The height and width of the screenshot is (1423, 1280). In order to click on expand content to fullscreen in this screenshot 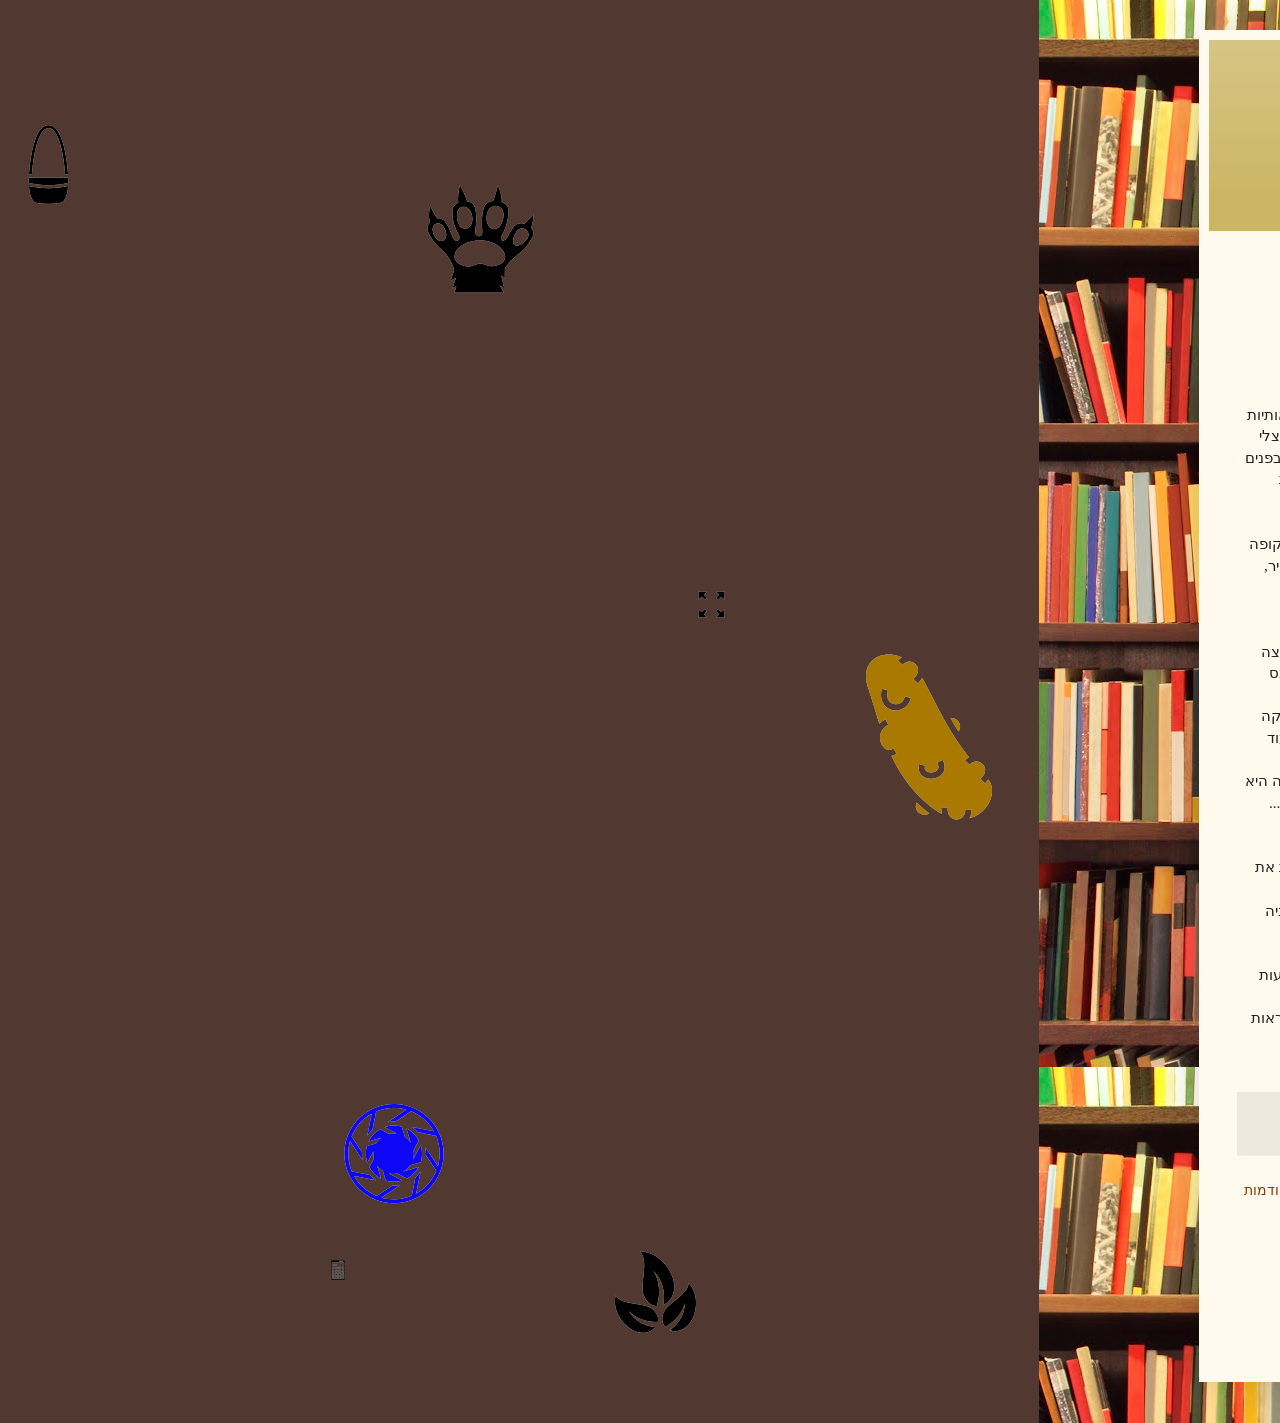, I will do `click(711, 604)`.